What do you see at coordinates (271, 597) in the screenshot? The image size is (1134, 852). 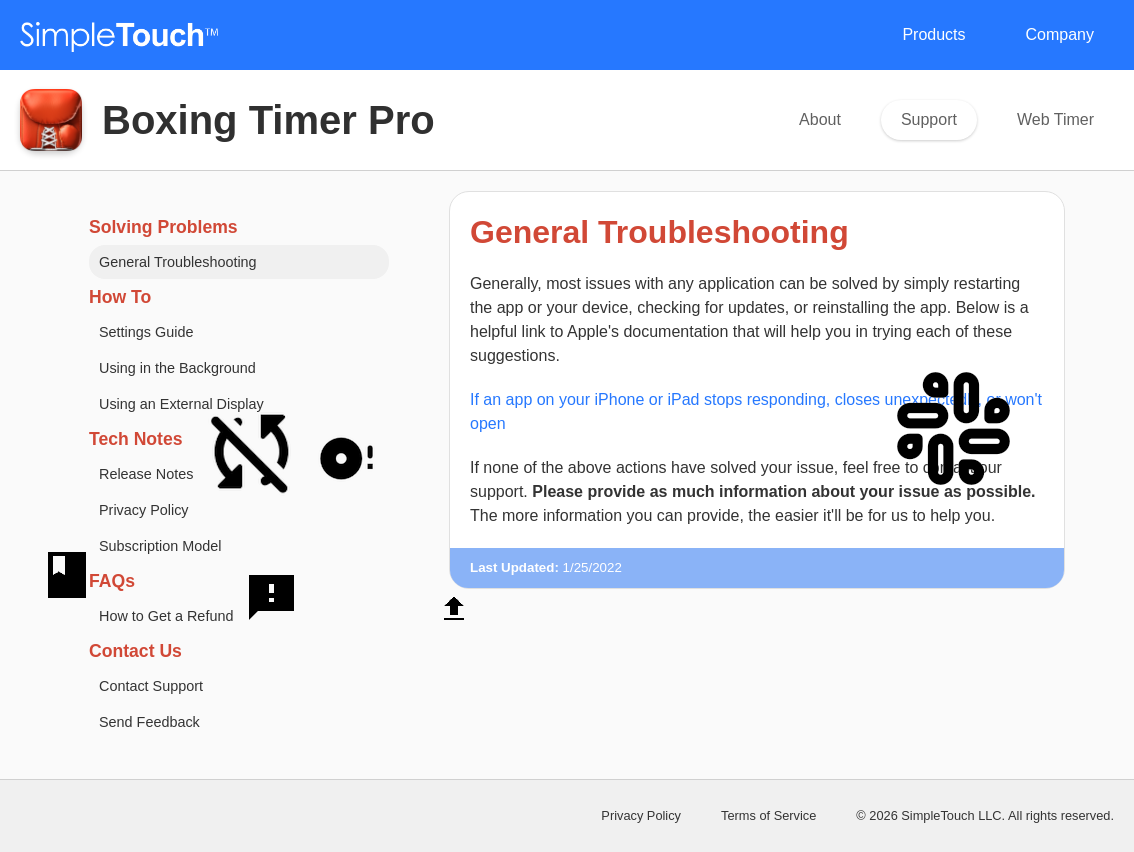 I see `message failed to send` at bounding box center [271, 597].